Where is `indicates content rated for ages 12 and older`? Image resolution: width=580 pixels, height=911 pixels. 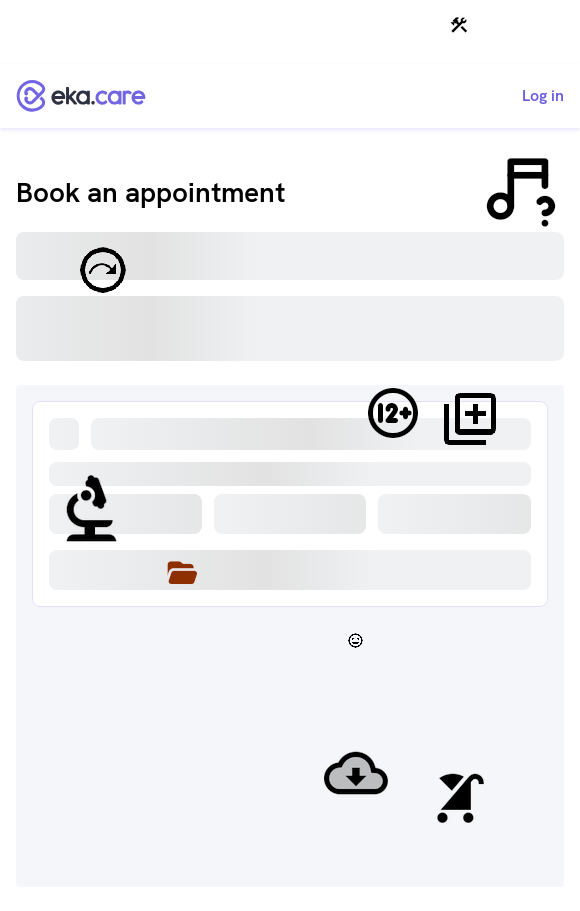
indicates content rated for ages 12 and older is located at coordinates (393, 413).